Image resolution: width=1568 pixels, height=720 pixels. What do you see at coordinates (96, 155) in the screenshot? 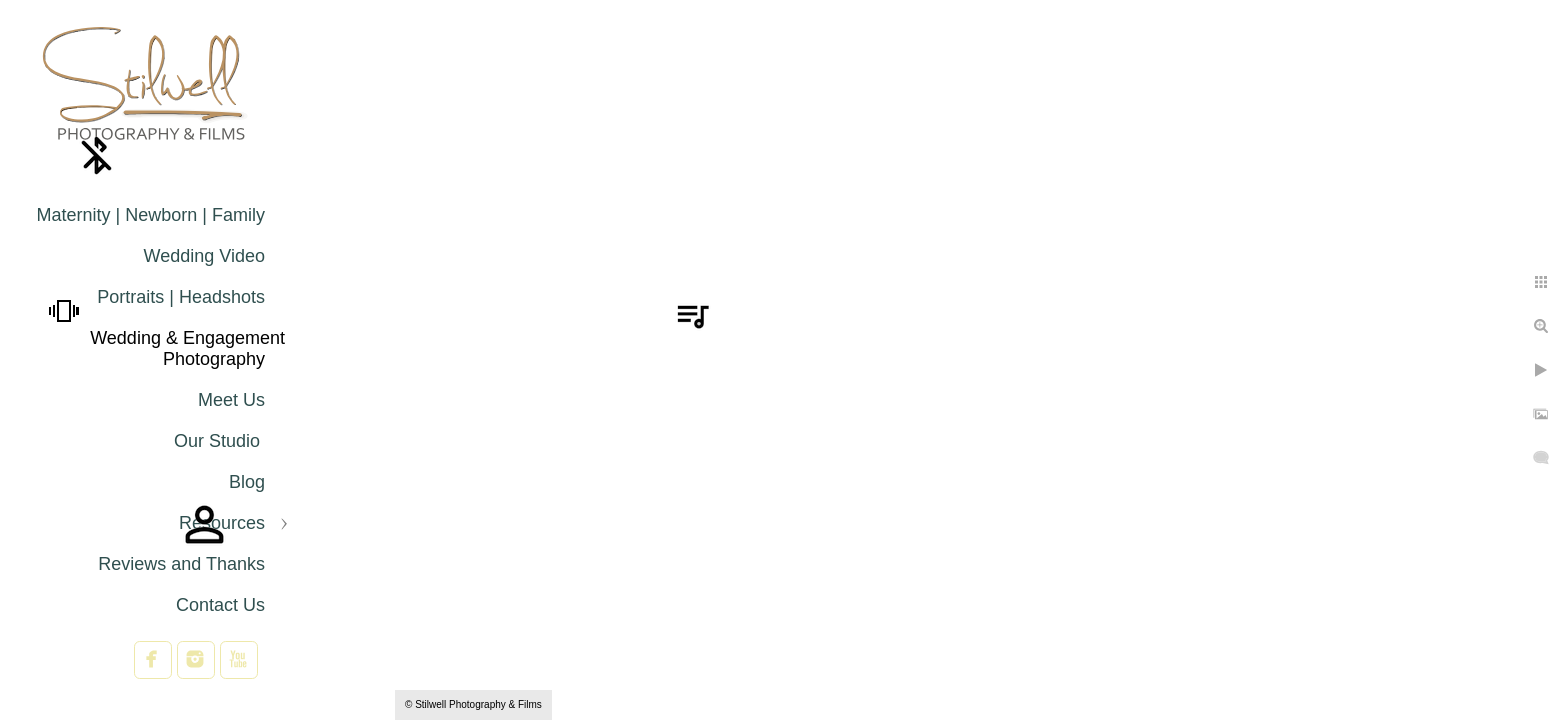
I see `bluetooth is currently disabled` at bounding box center [96, 155].